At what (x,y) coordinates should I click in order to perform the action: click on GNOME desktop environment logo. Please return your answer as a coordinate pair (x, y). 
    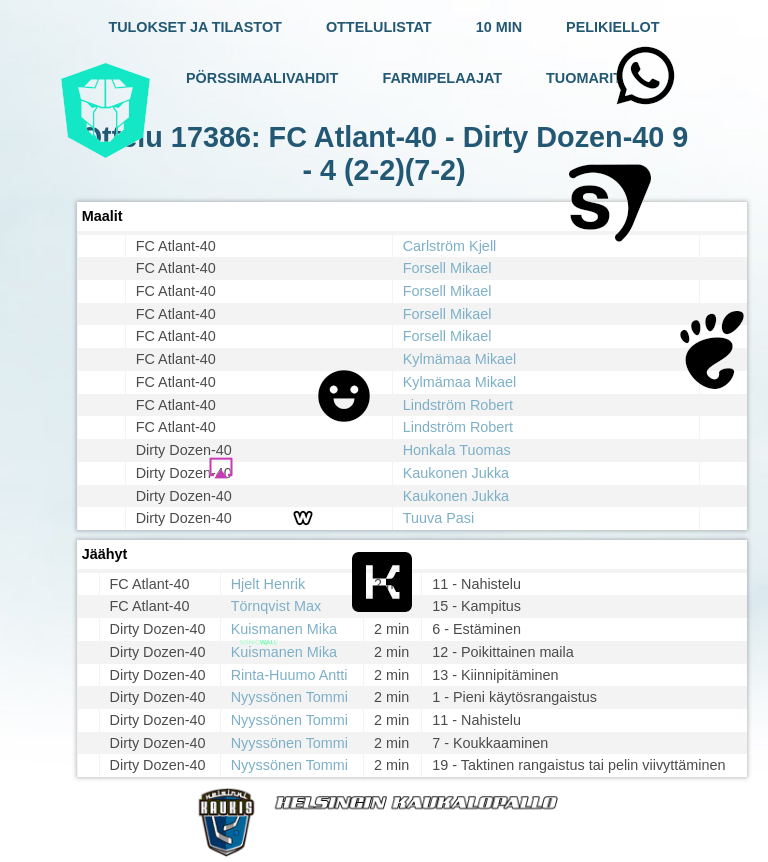
    Looking at the image, I should click on (712, 350).